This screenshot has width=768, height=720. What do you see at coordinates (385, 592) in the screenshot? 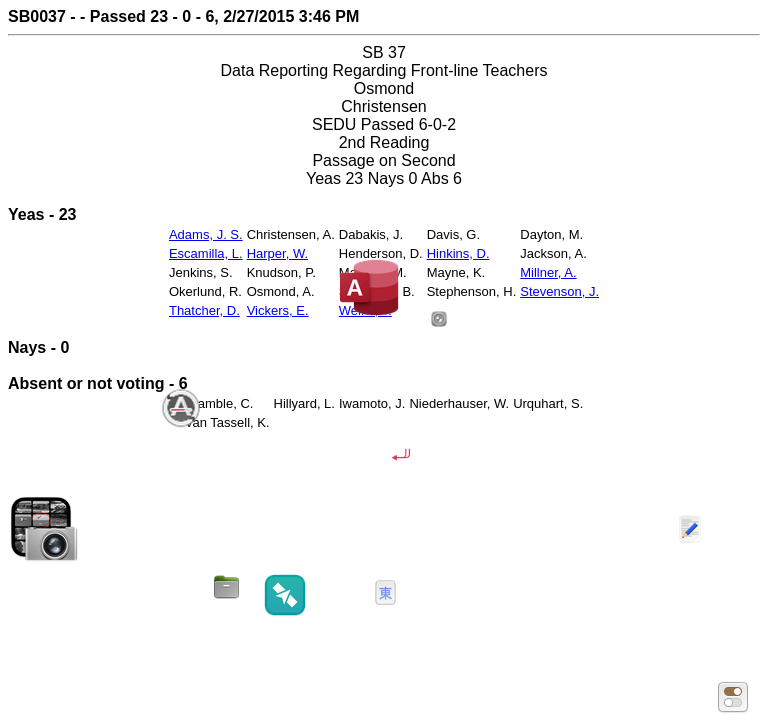
I see `launch the GNOME Mahjongg game` at bounding box center [385, 592].